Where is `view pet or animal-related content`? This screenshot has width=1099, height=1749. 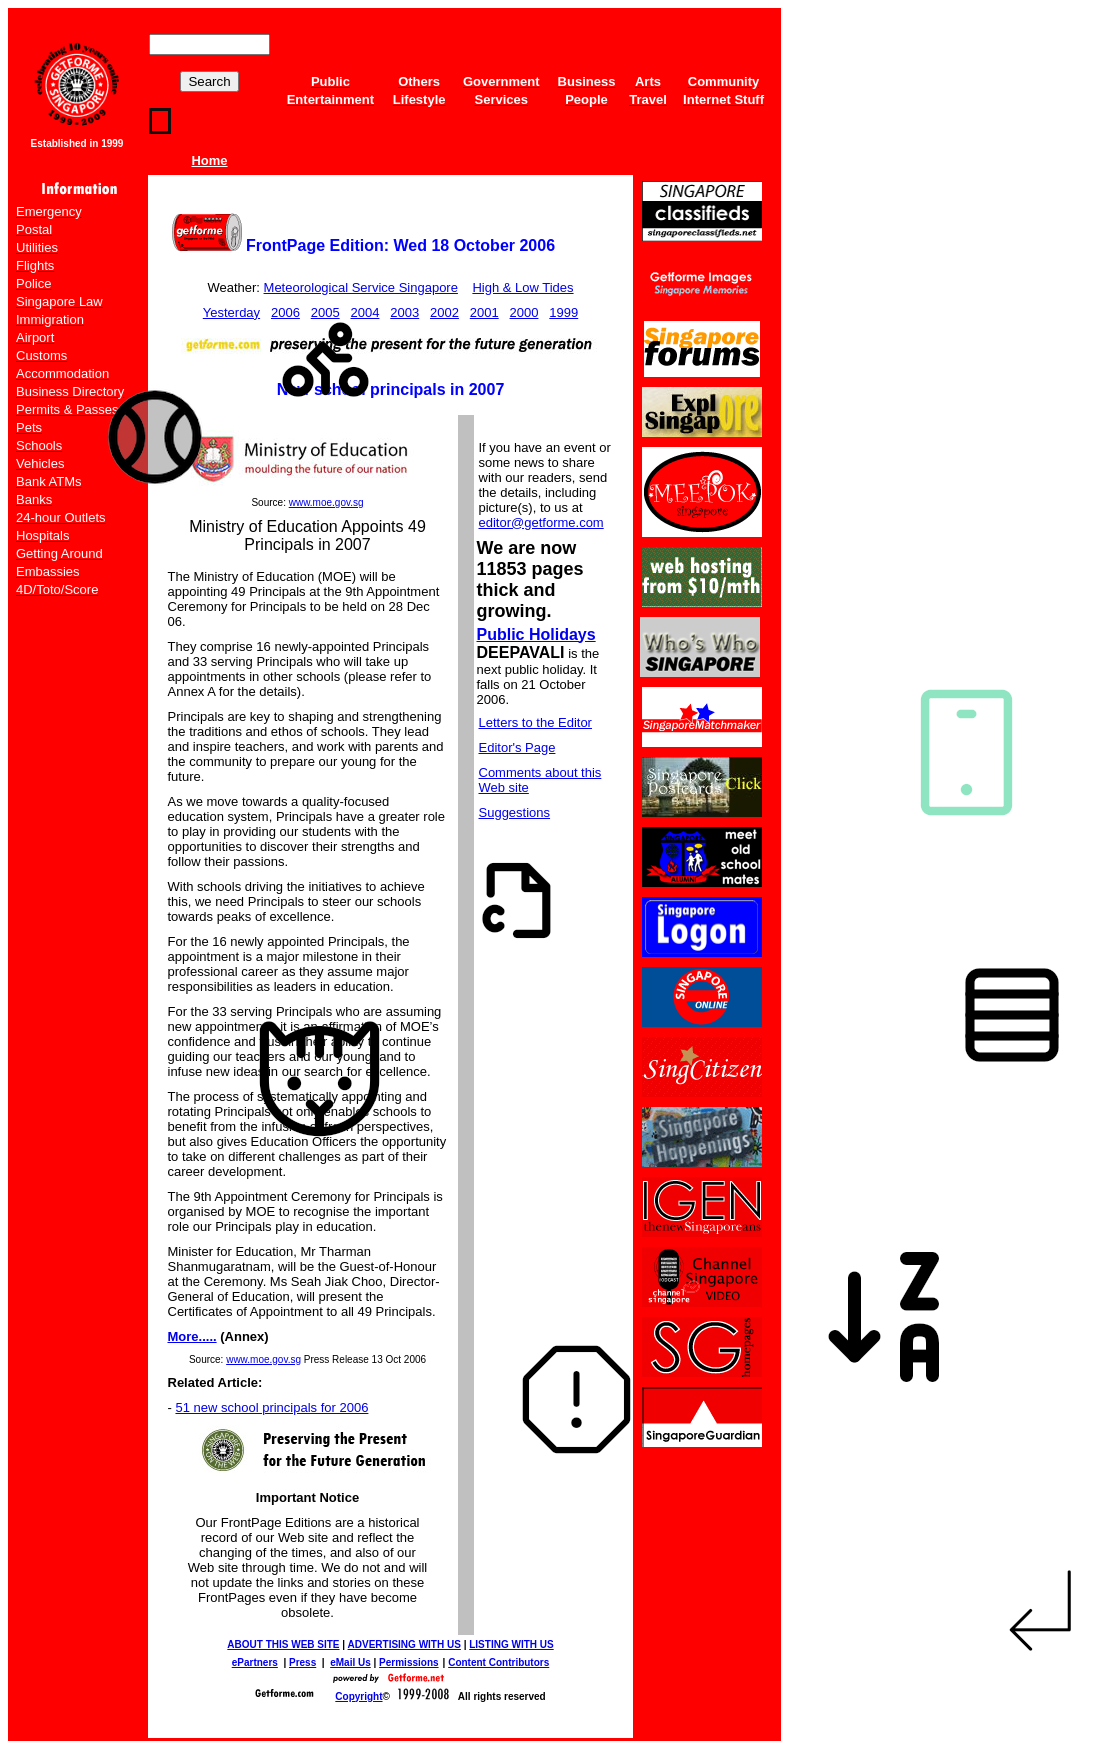 view pet or animal-related content is located at coordinates (319, 1076).